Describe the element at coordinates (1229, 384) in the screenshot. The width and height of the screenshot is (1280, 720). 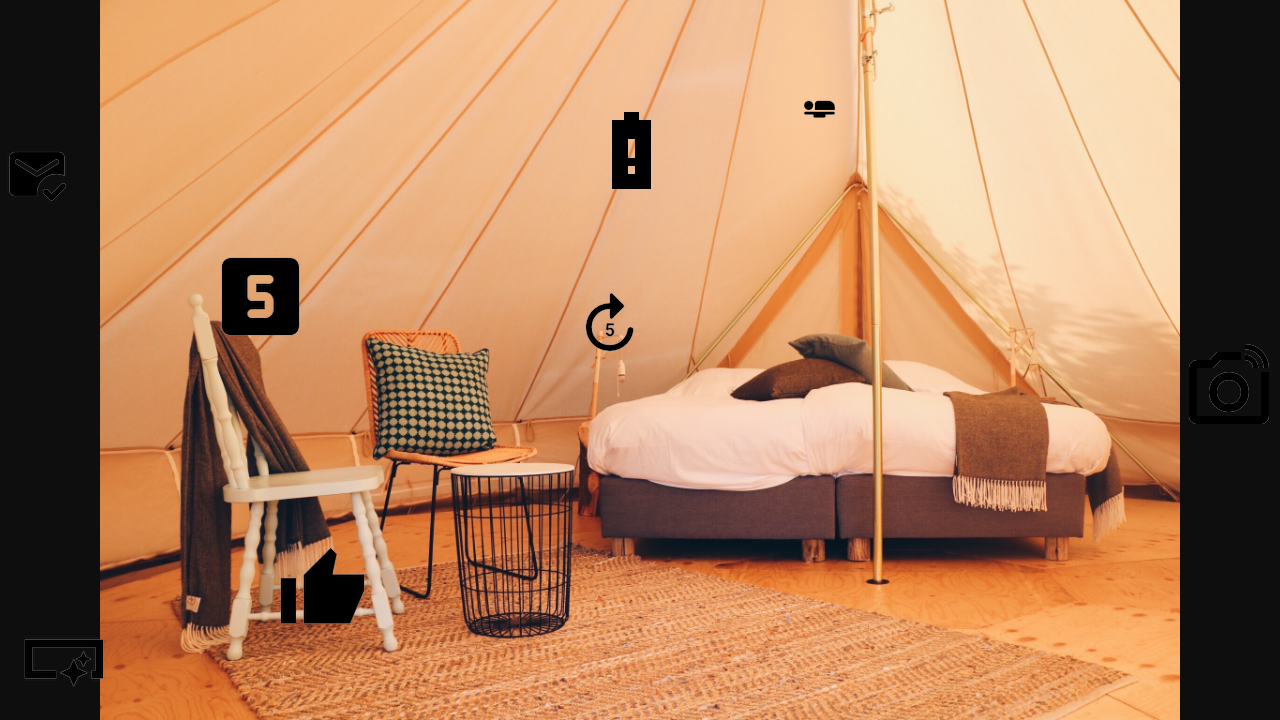
I see `connect to a wireless or external camera` at that location.